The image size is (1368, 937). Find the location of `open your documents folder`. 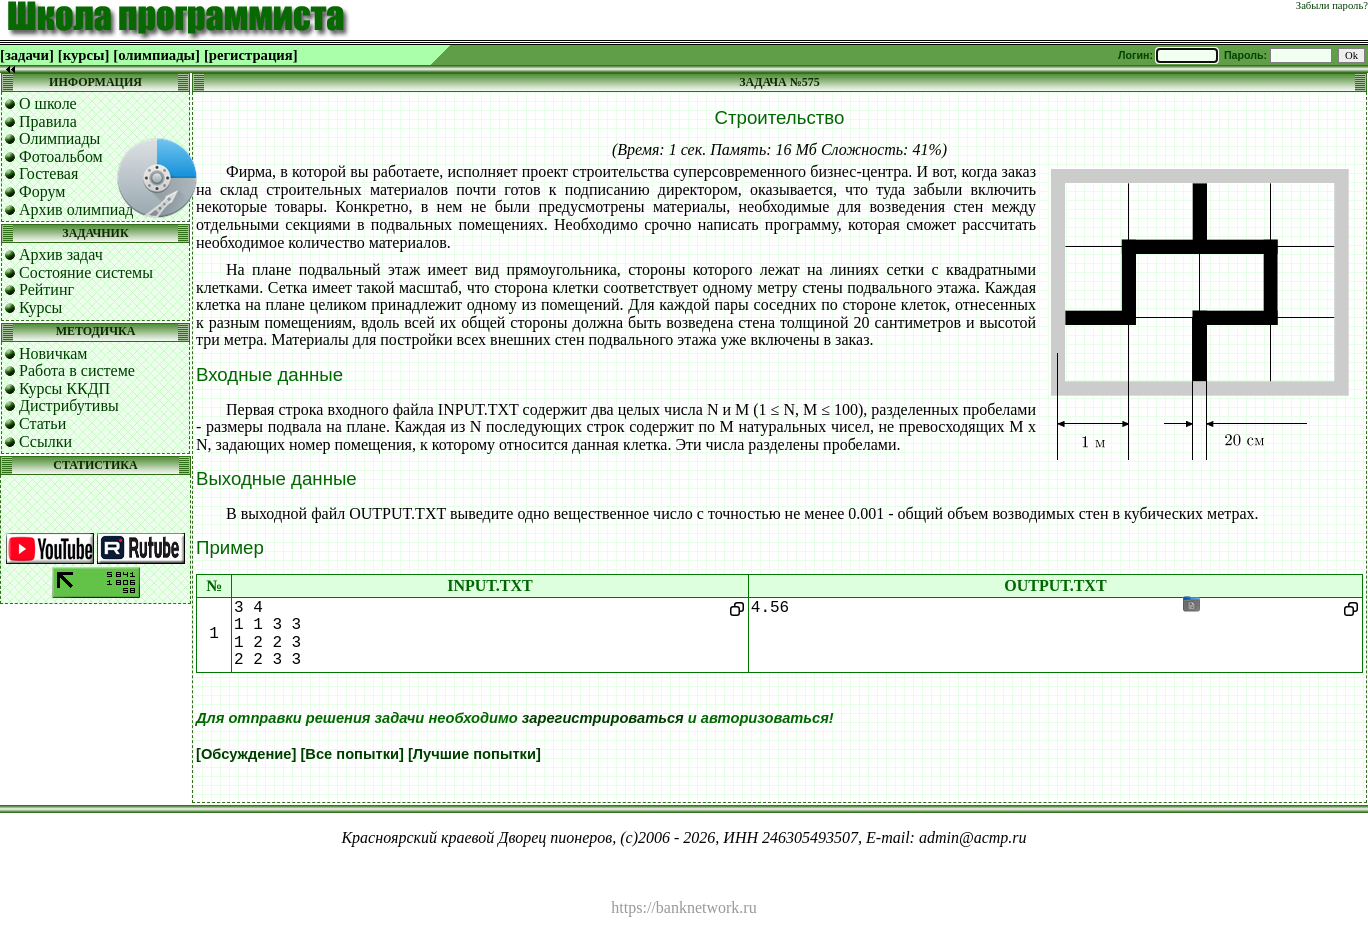

open your documents folder is located at coordinates (1191, 603).